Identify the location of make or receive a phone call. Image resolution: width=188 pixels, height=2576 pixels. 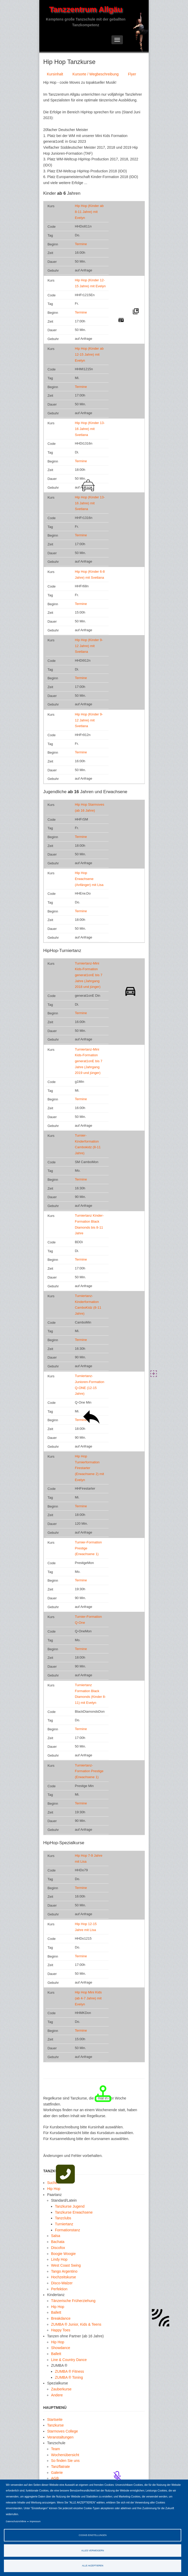
(65, 2174).